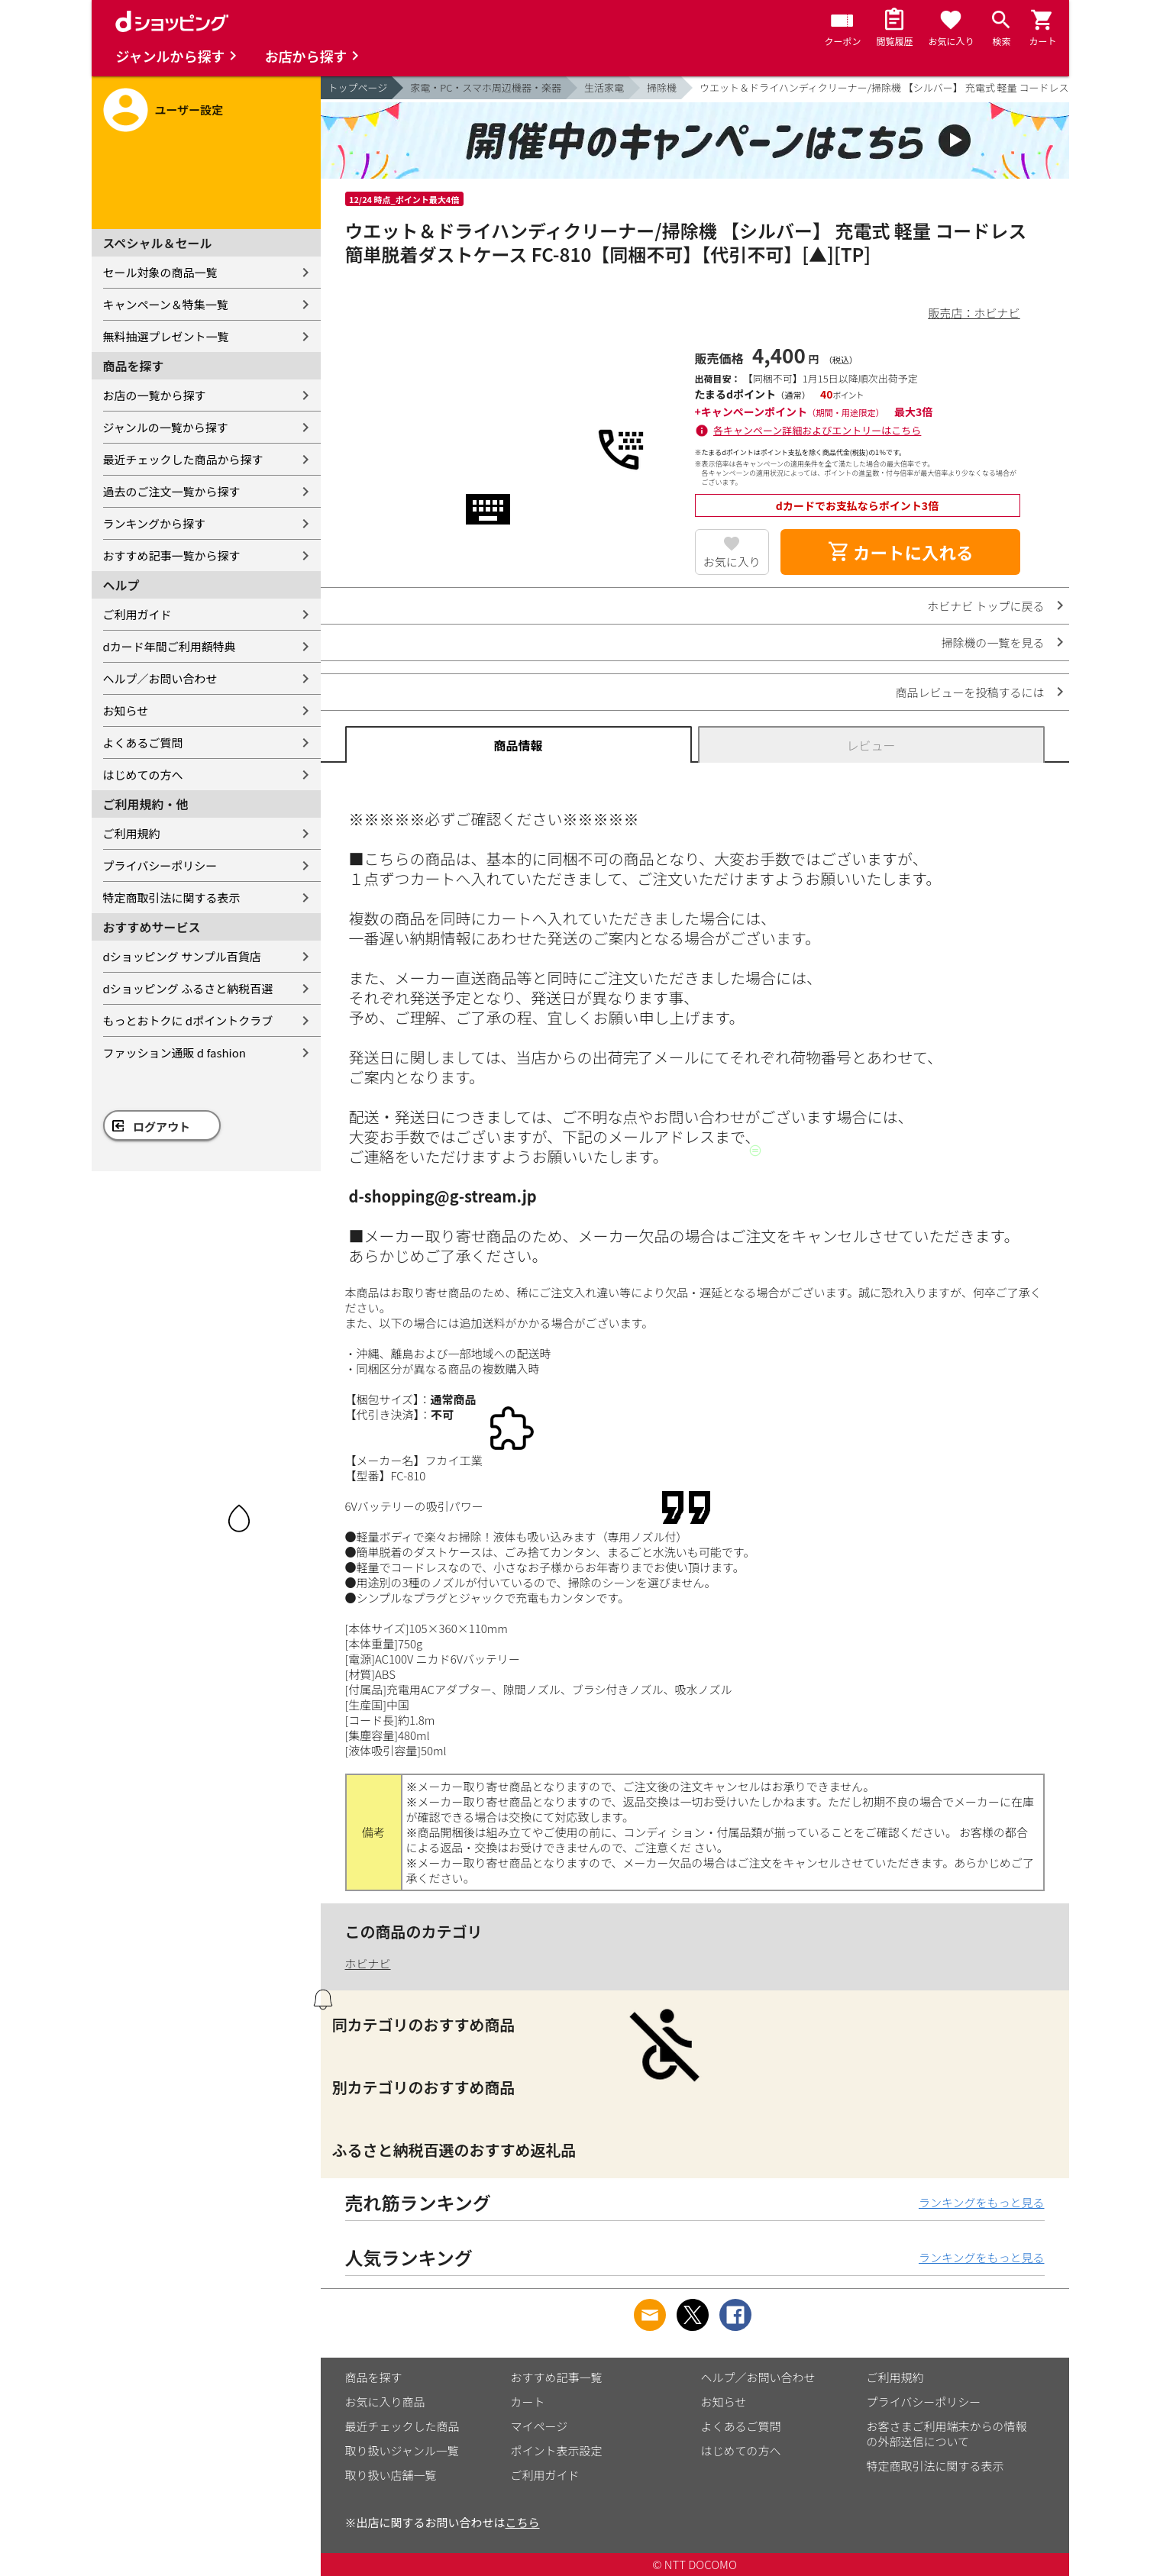 This screenshot has height=2576, width=1160. What do you see at coordinates (512, 1428) in the screenshot?
I see `access browser extensions or plugins` at bounding box center [512, 1428].